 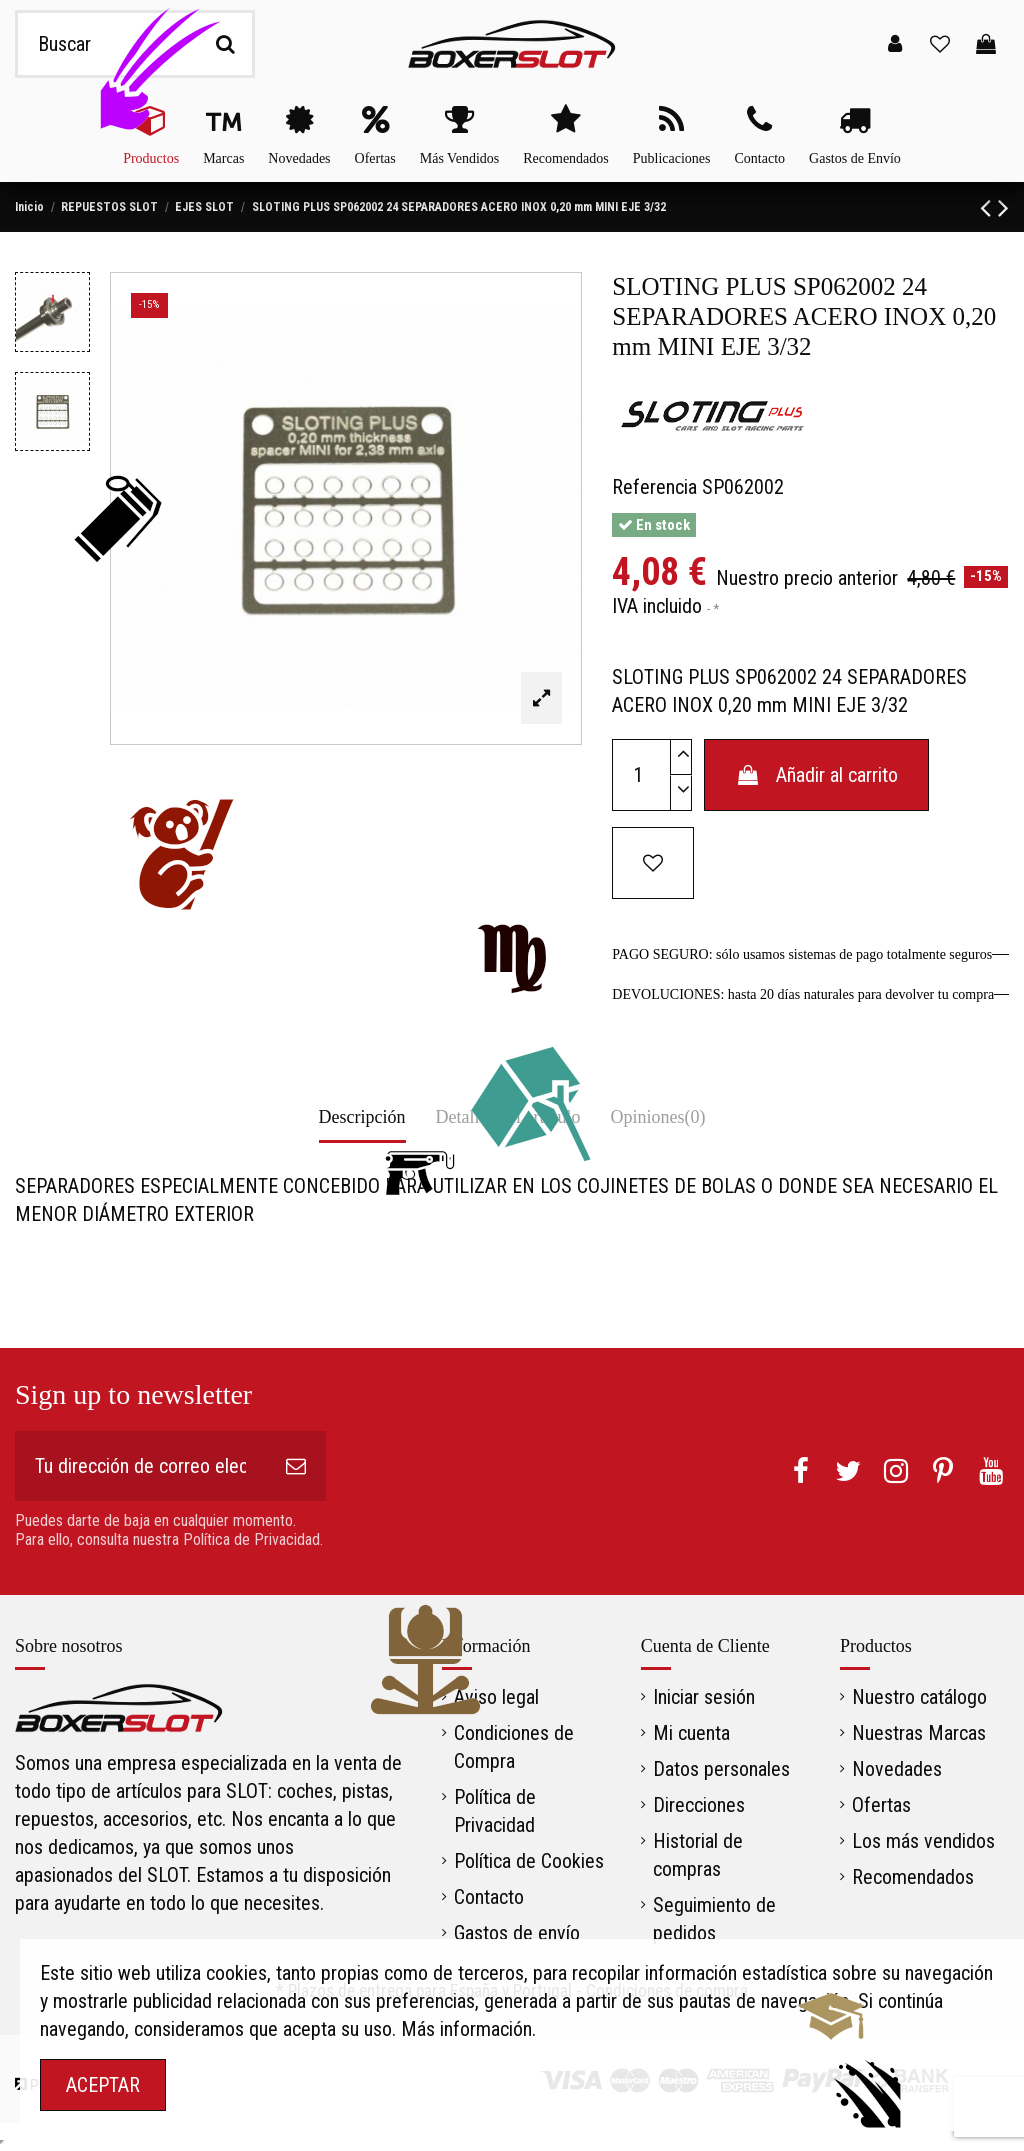 I want to click on koala character or mascot icon, so click(x=181, y=854).